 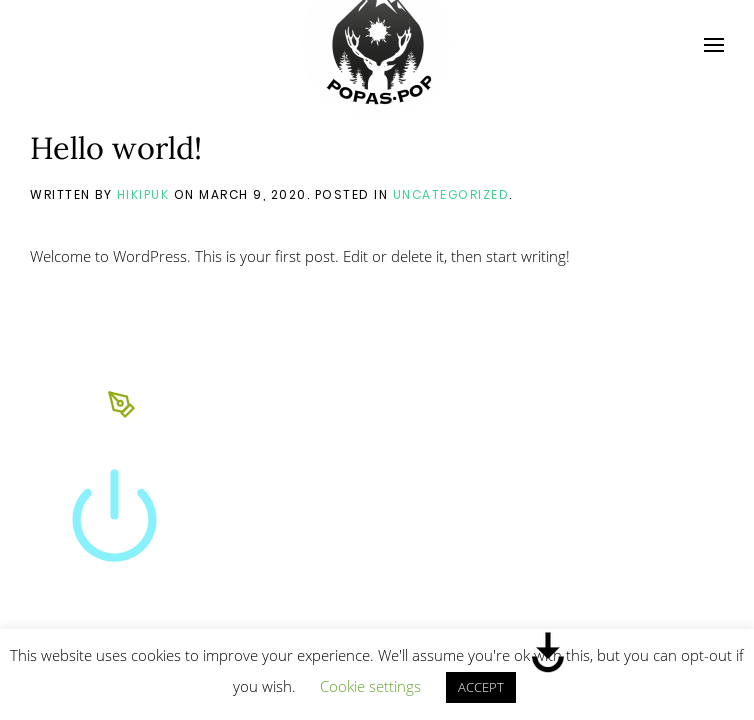 I want to click on access vector drawing or pen tool, so click(x=121, y=404).